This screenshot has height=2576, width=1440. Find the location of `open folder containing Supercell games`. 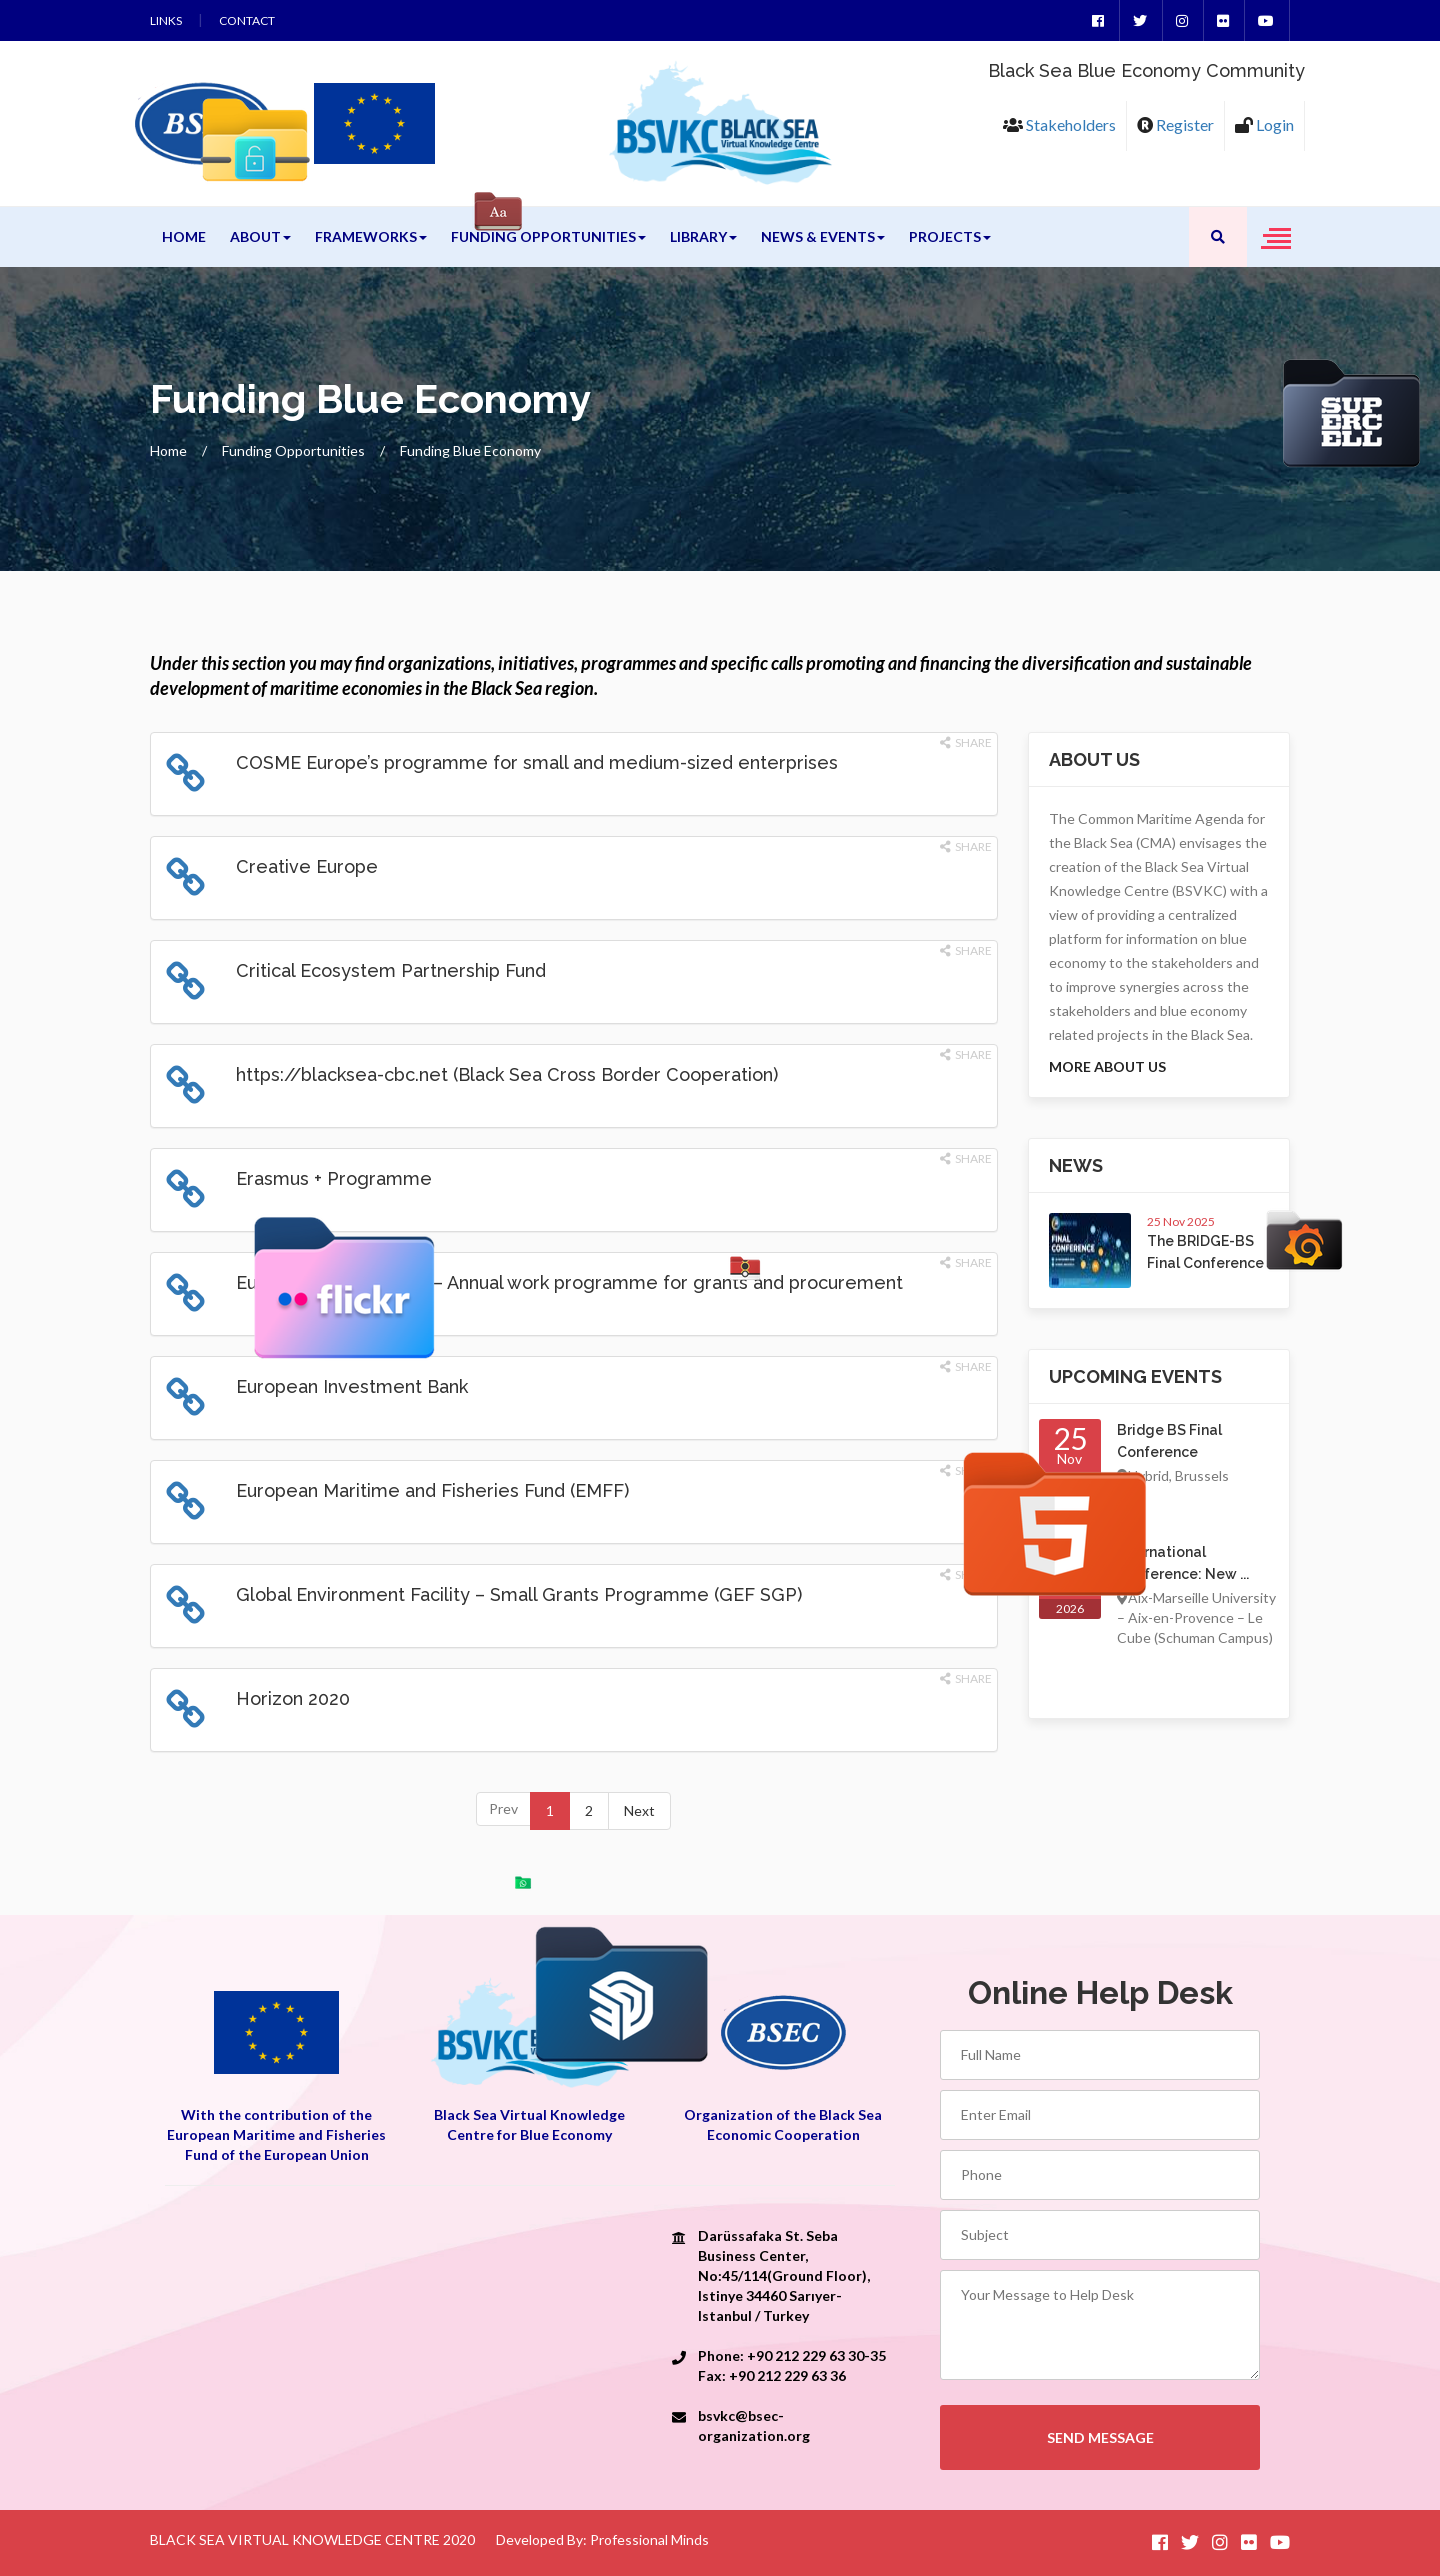

open folder containing Supercell games is located at coordinates (1351, 417).